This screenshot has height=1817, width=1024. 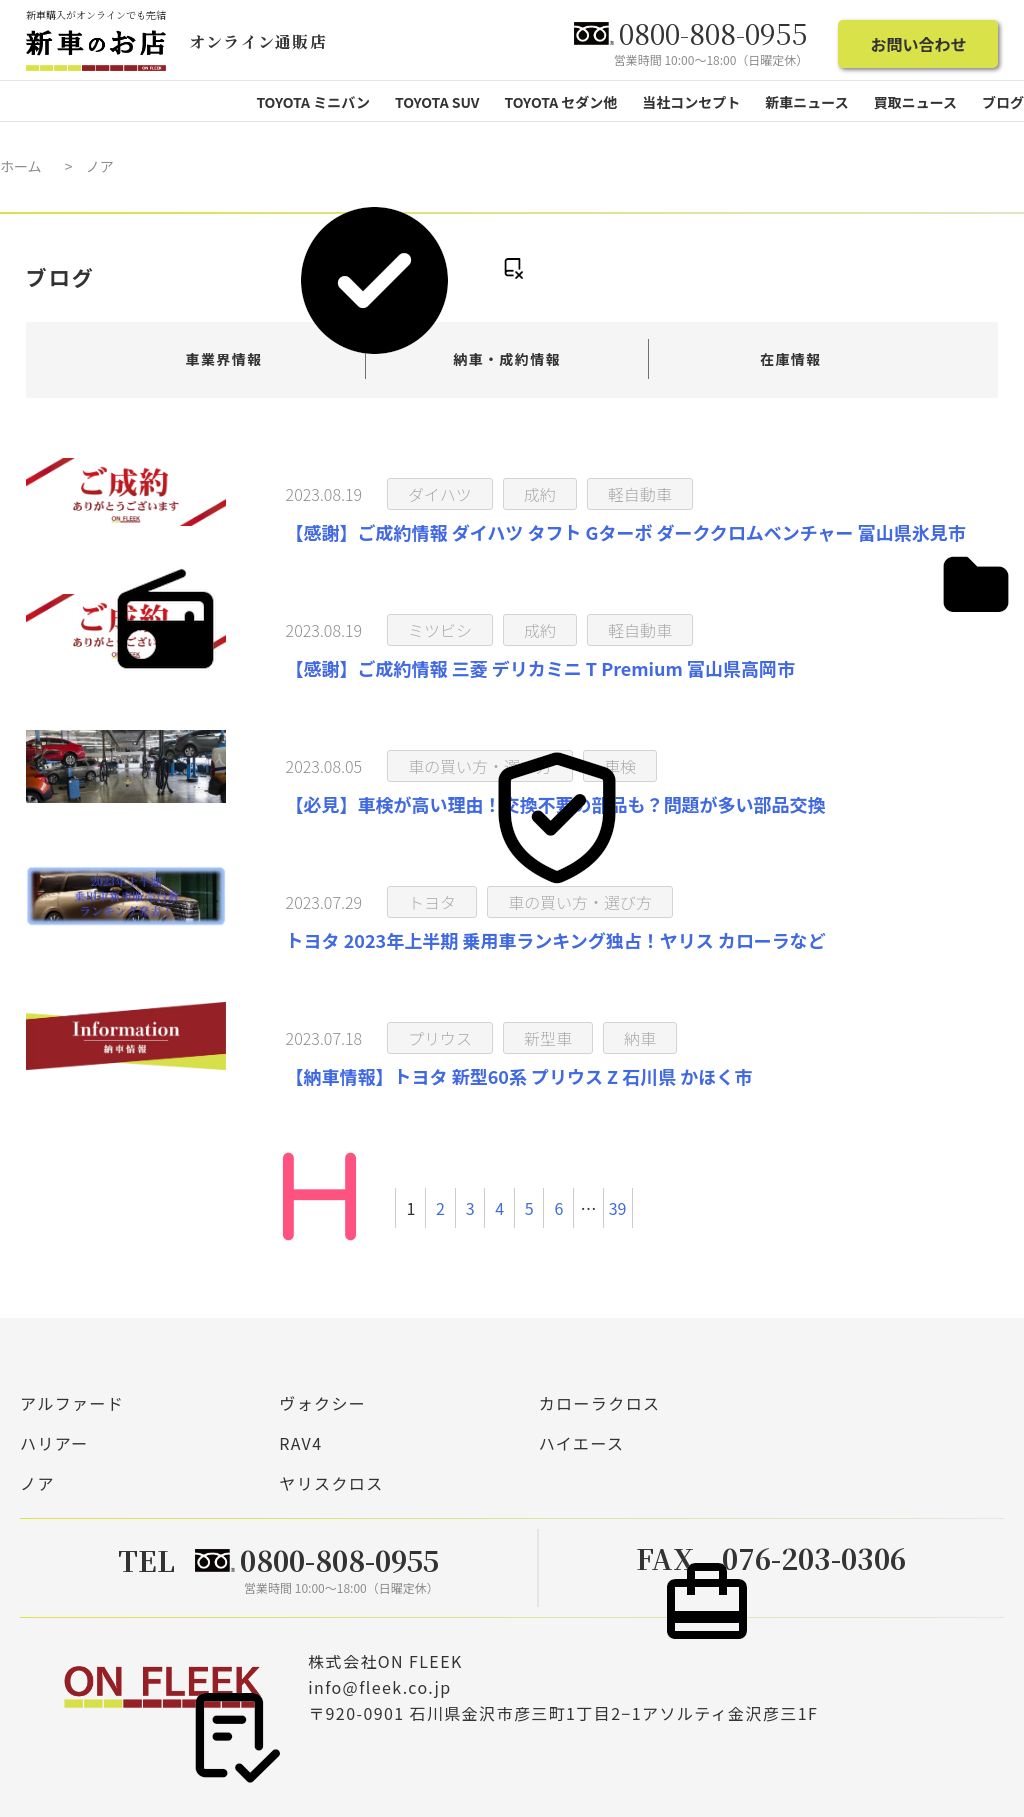 What do you see at coordinates (235, 1738) in the screenshot?
I see `view or manage a task checklist` at bounding box center [235, 1738].